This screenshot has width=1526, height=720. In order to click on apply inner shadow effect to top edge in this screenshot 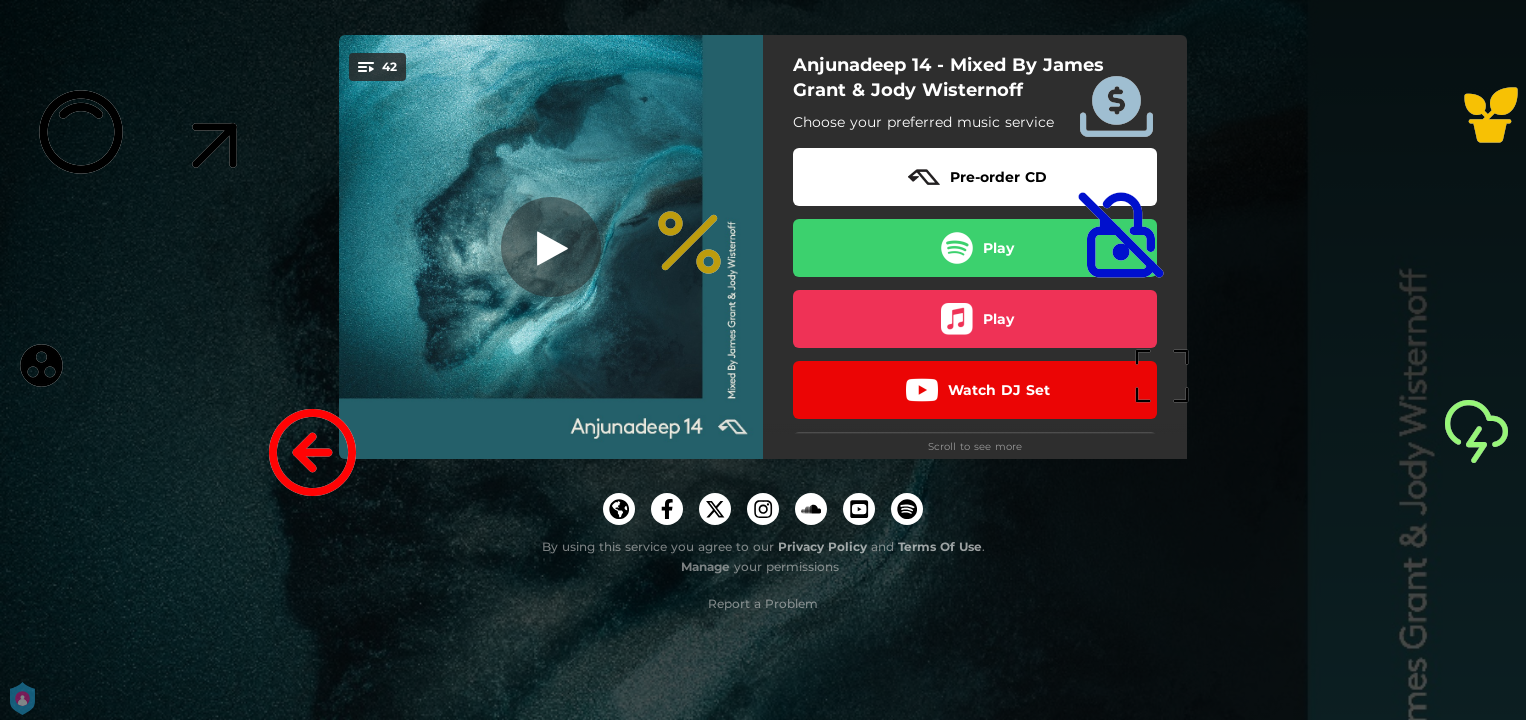, I will do `click(81, 132)`.